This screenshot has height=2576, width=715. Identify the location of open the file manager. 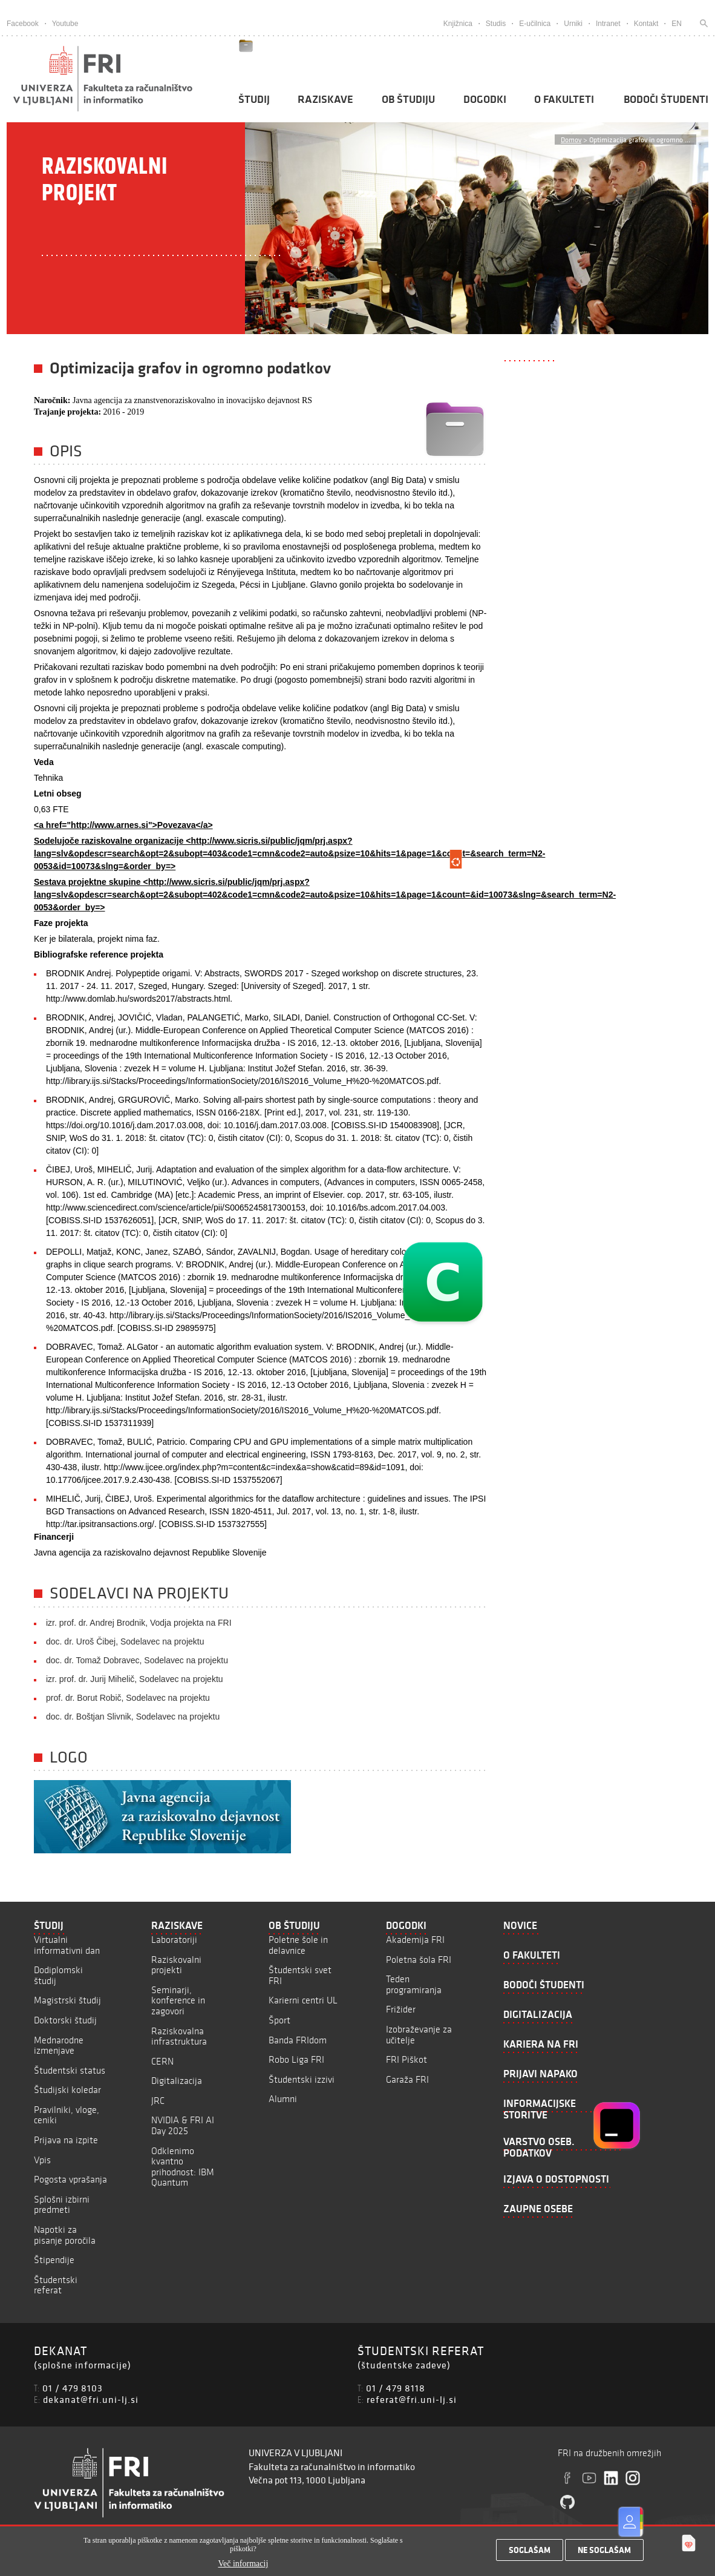
(455, 429).